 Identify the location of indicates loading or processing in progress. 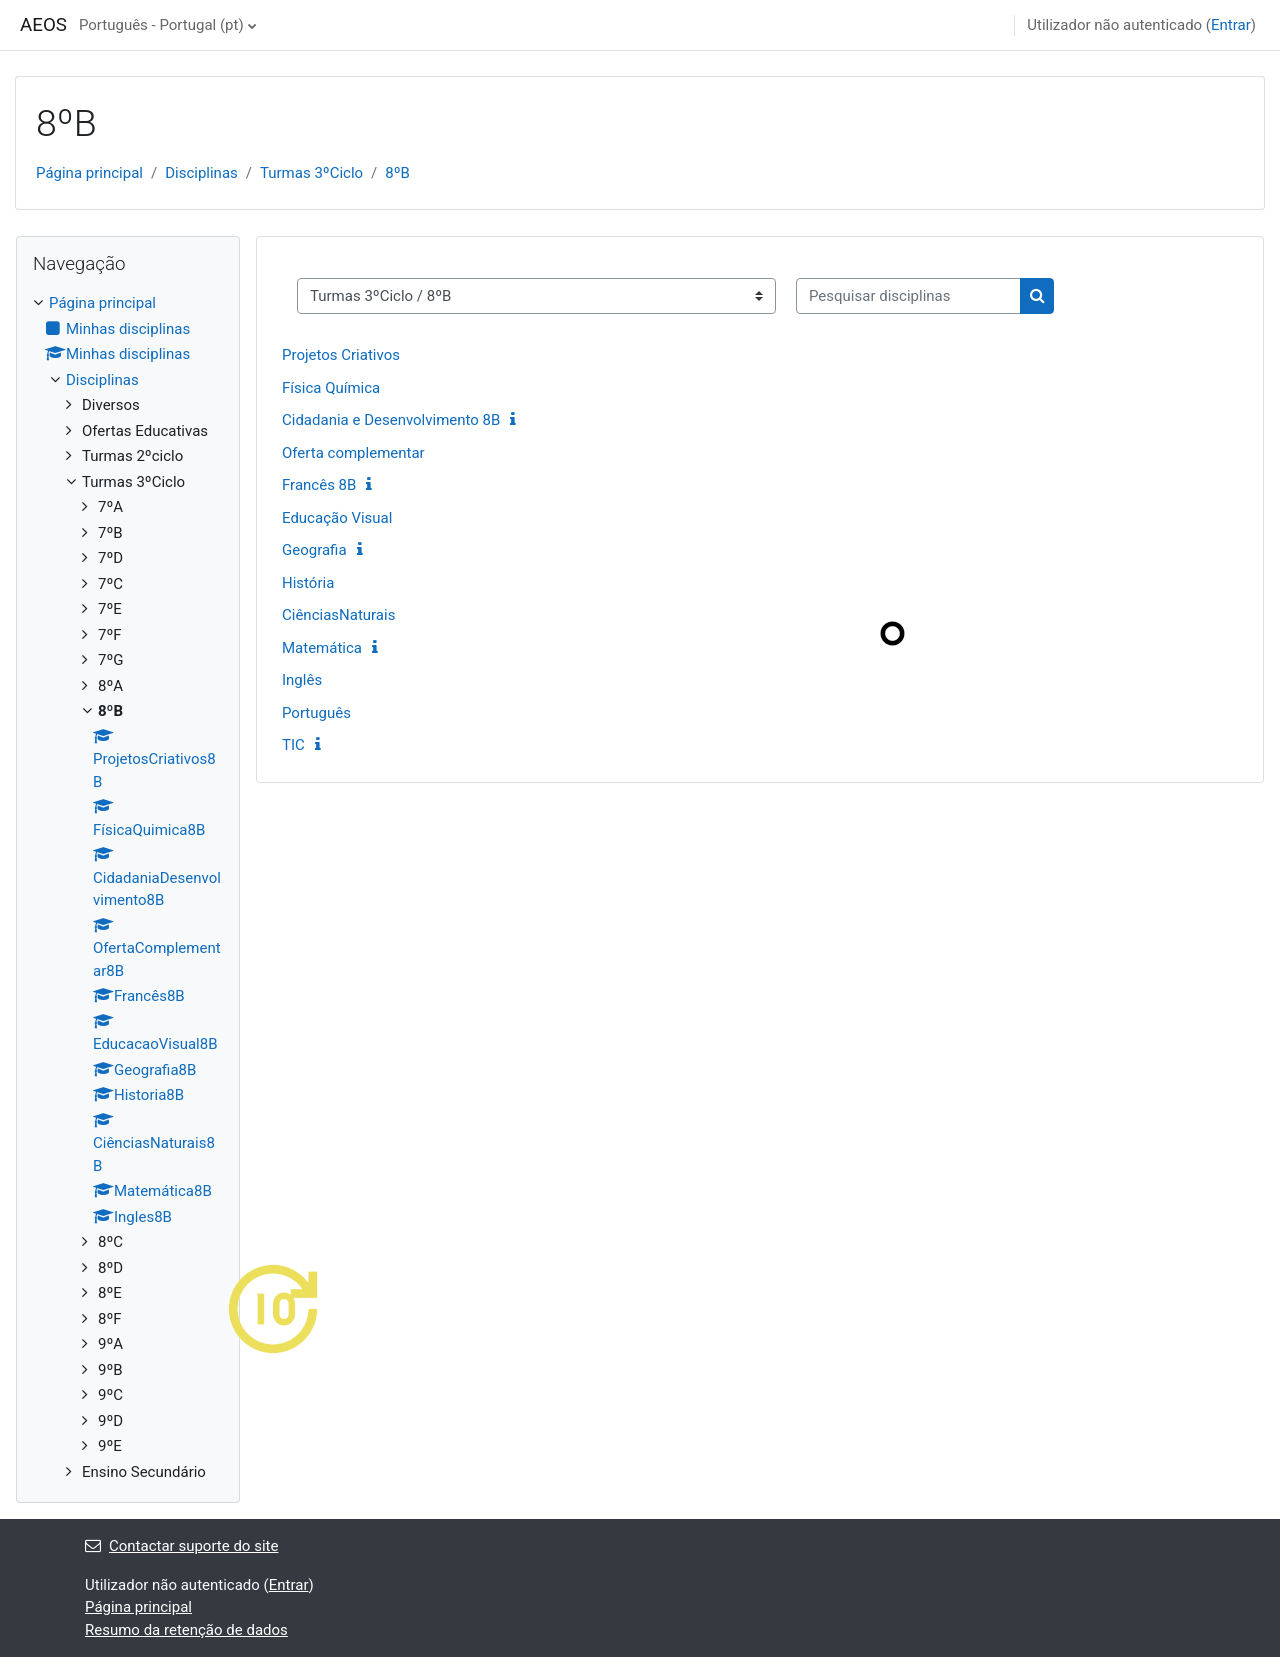
(892, 633).